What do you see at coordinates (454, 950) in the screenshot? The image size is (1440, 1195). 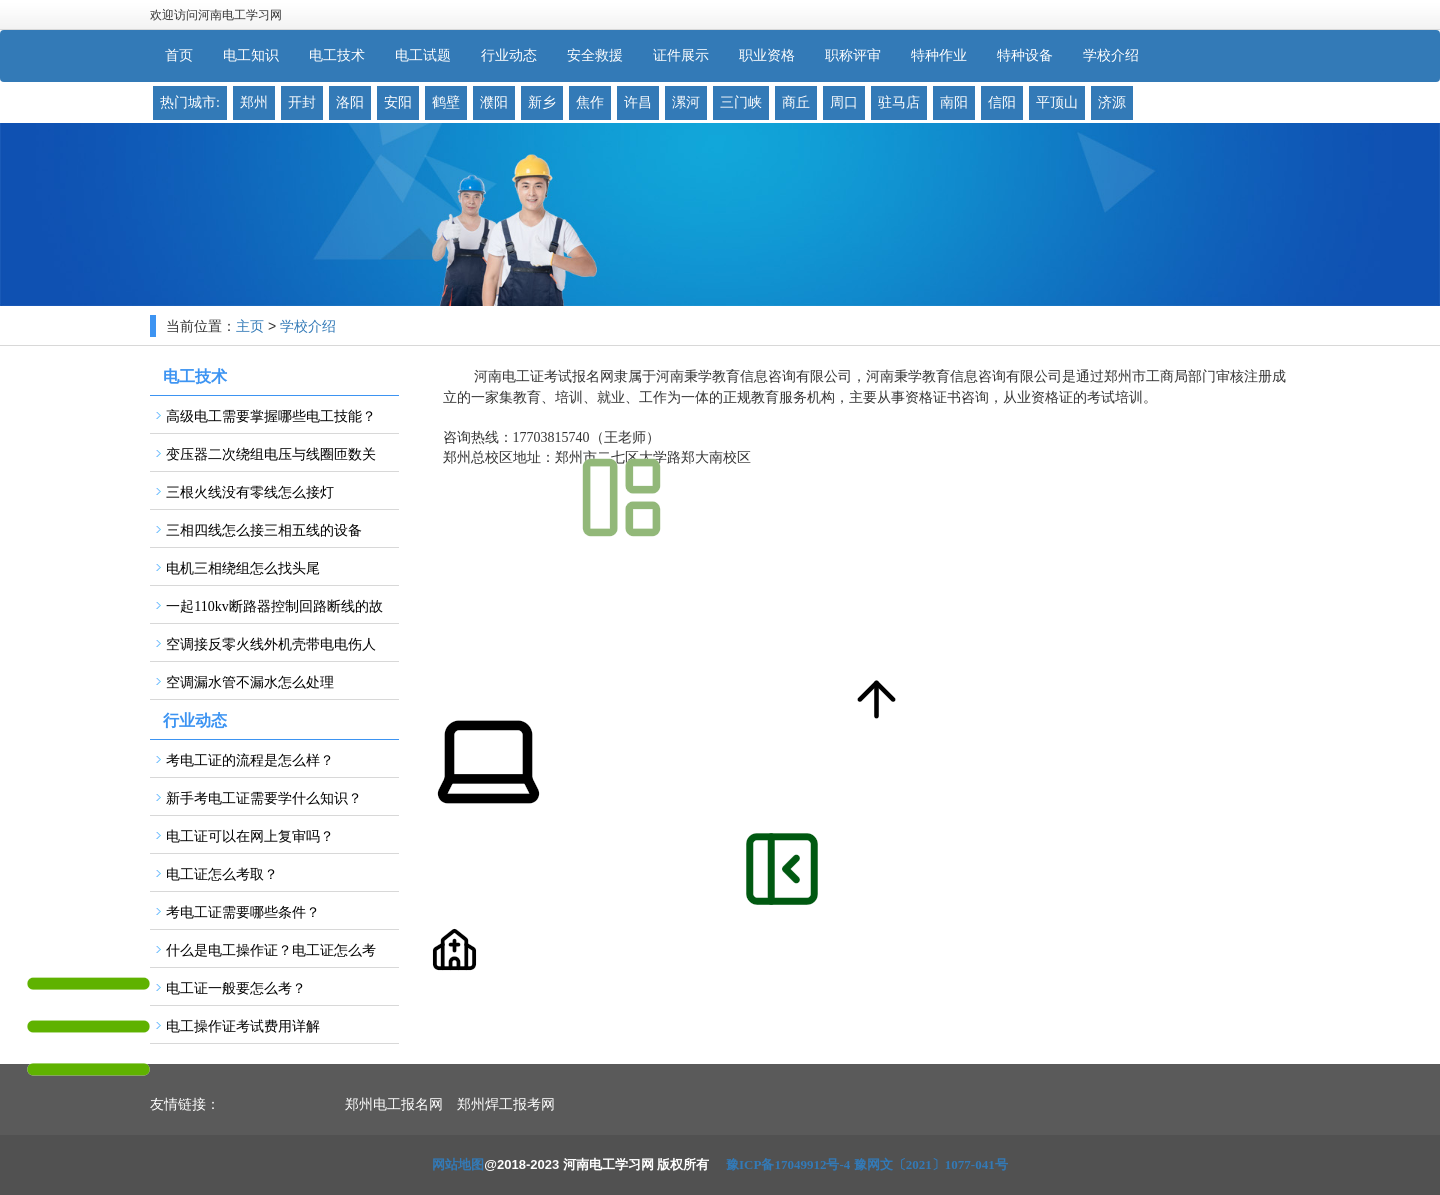 I see `view nearby churches or places of worship` at bounding box center [454, 950].